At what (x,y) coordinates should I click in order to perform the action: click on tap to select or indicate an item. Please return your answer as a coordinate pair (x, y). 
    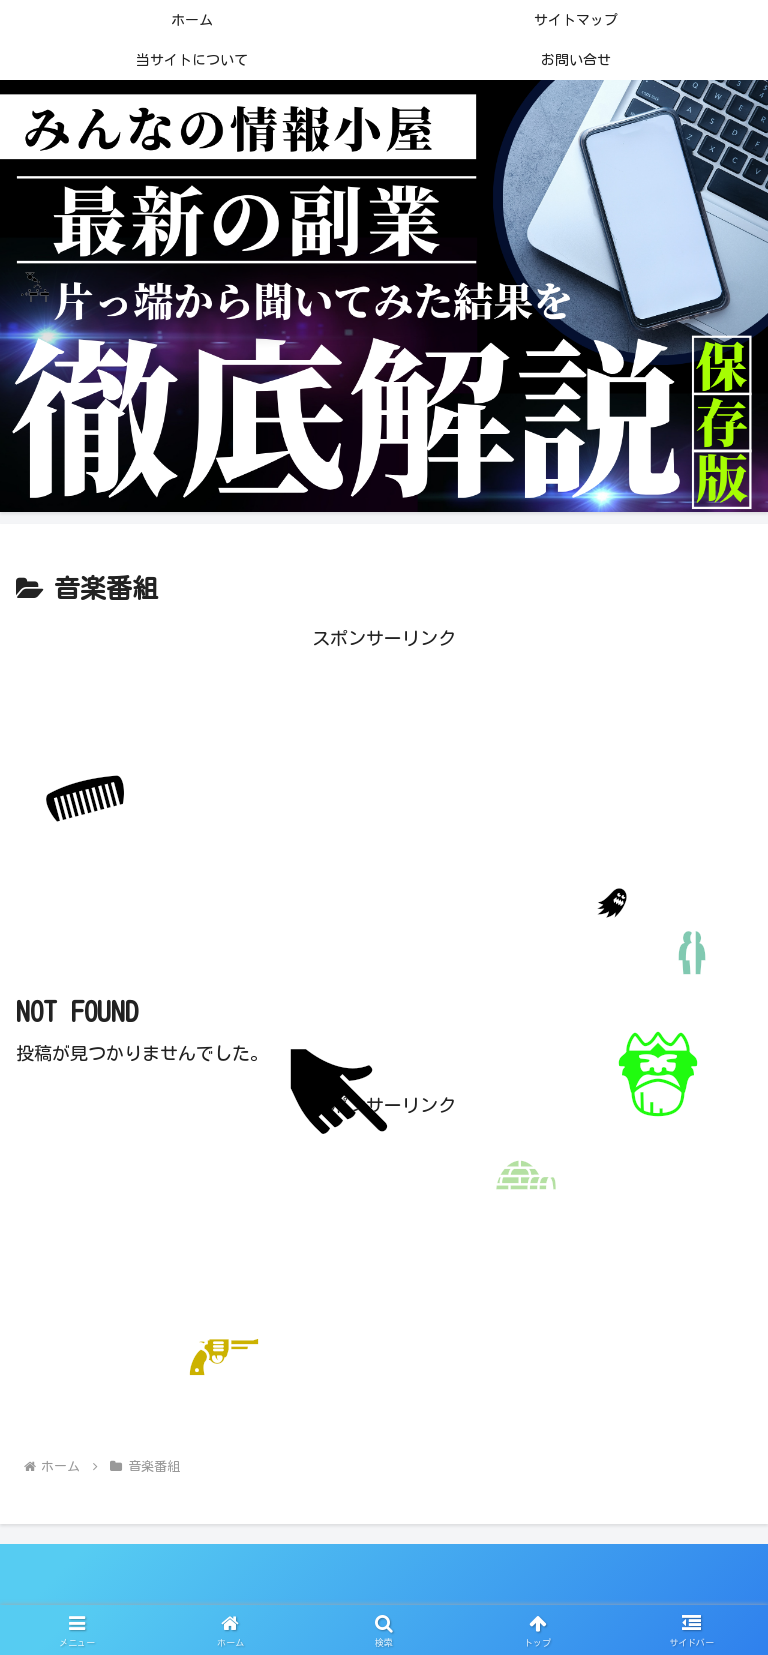
    Looking at the image, I should click on (339, 1097).